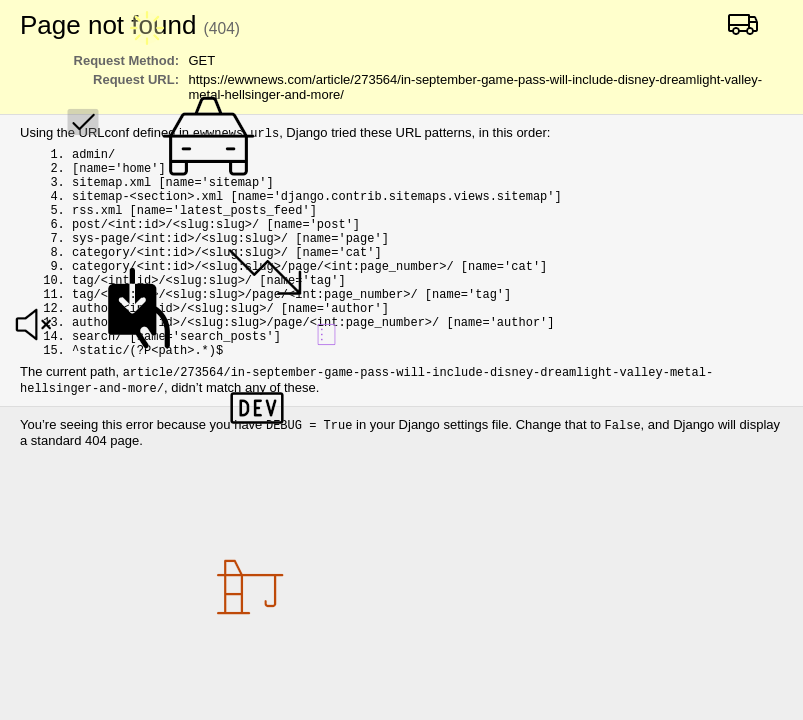 The width and height of the screenshot is (803, 720). I want to click on track your delivery status, so click(742, 23).